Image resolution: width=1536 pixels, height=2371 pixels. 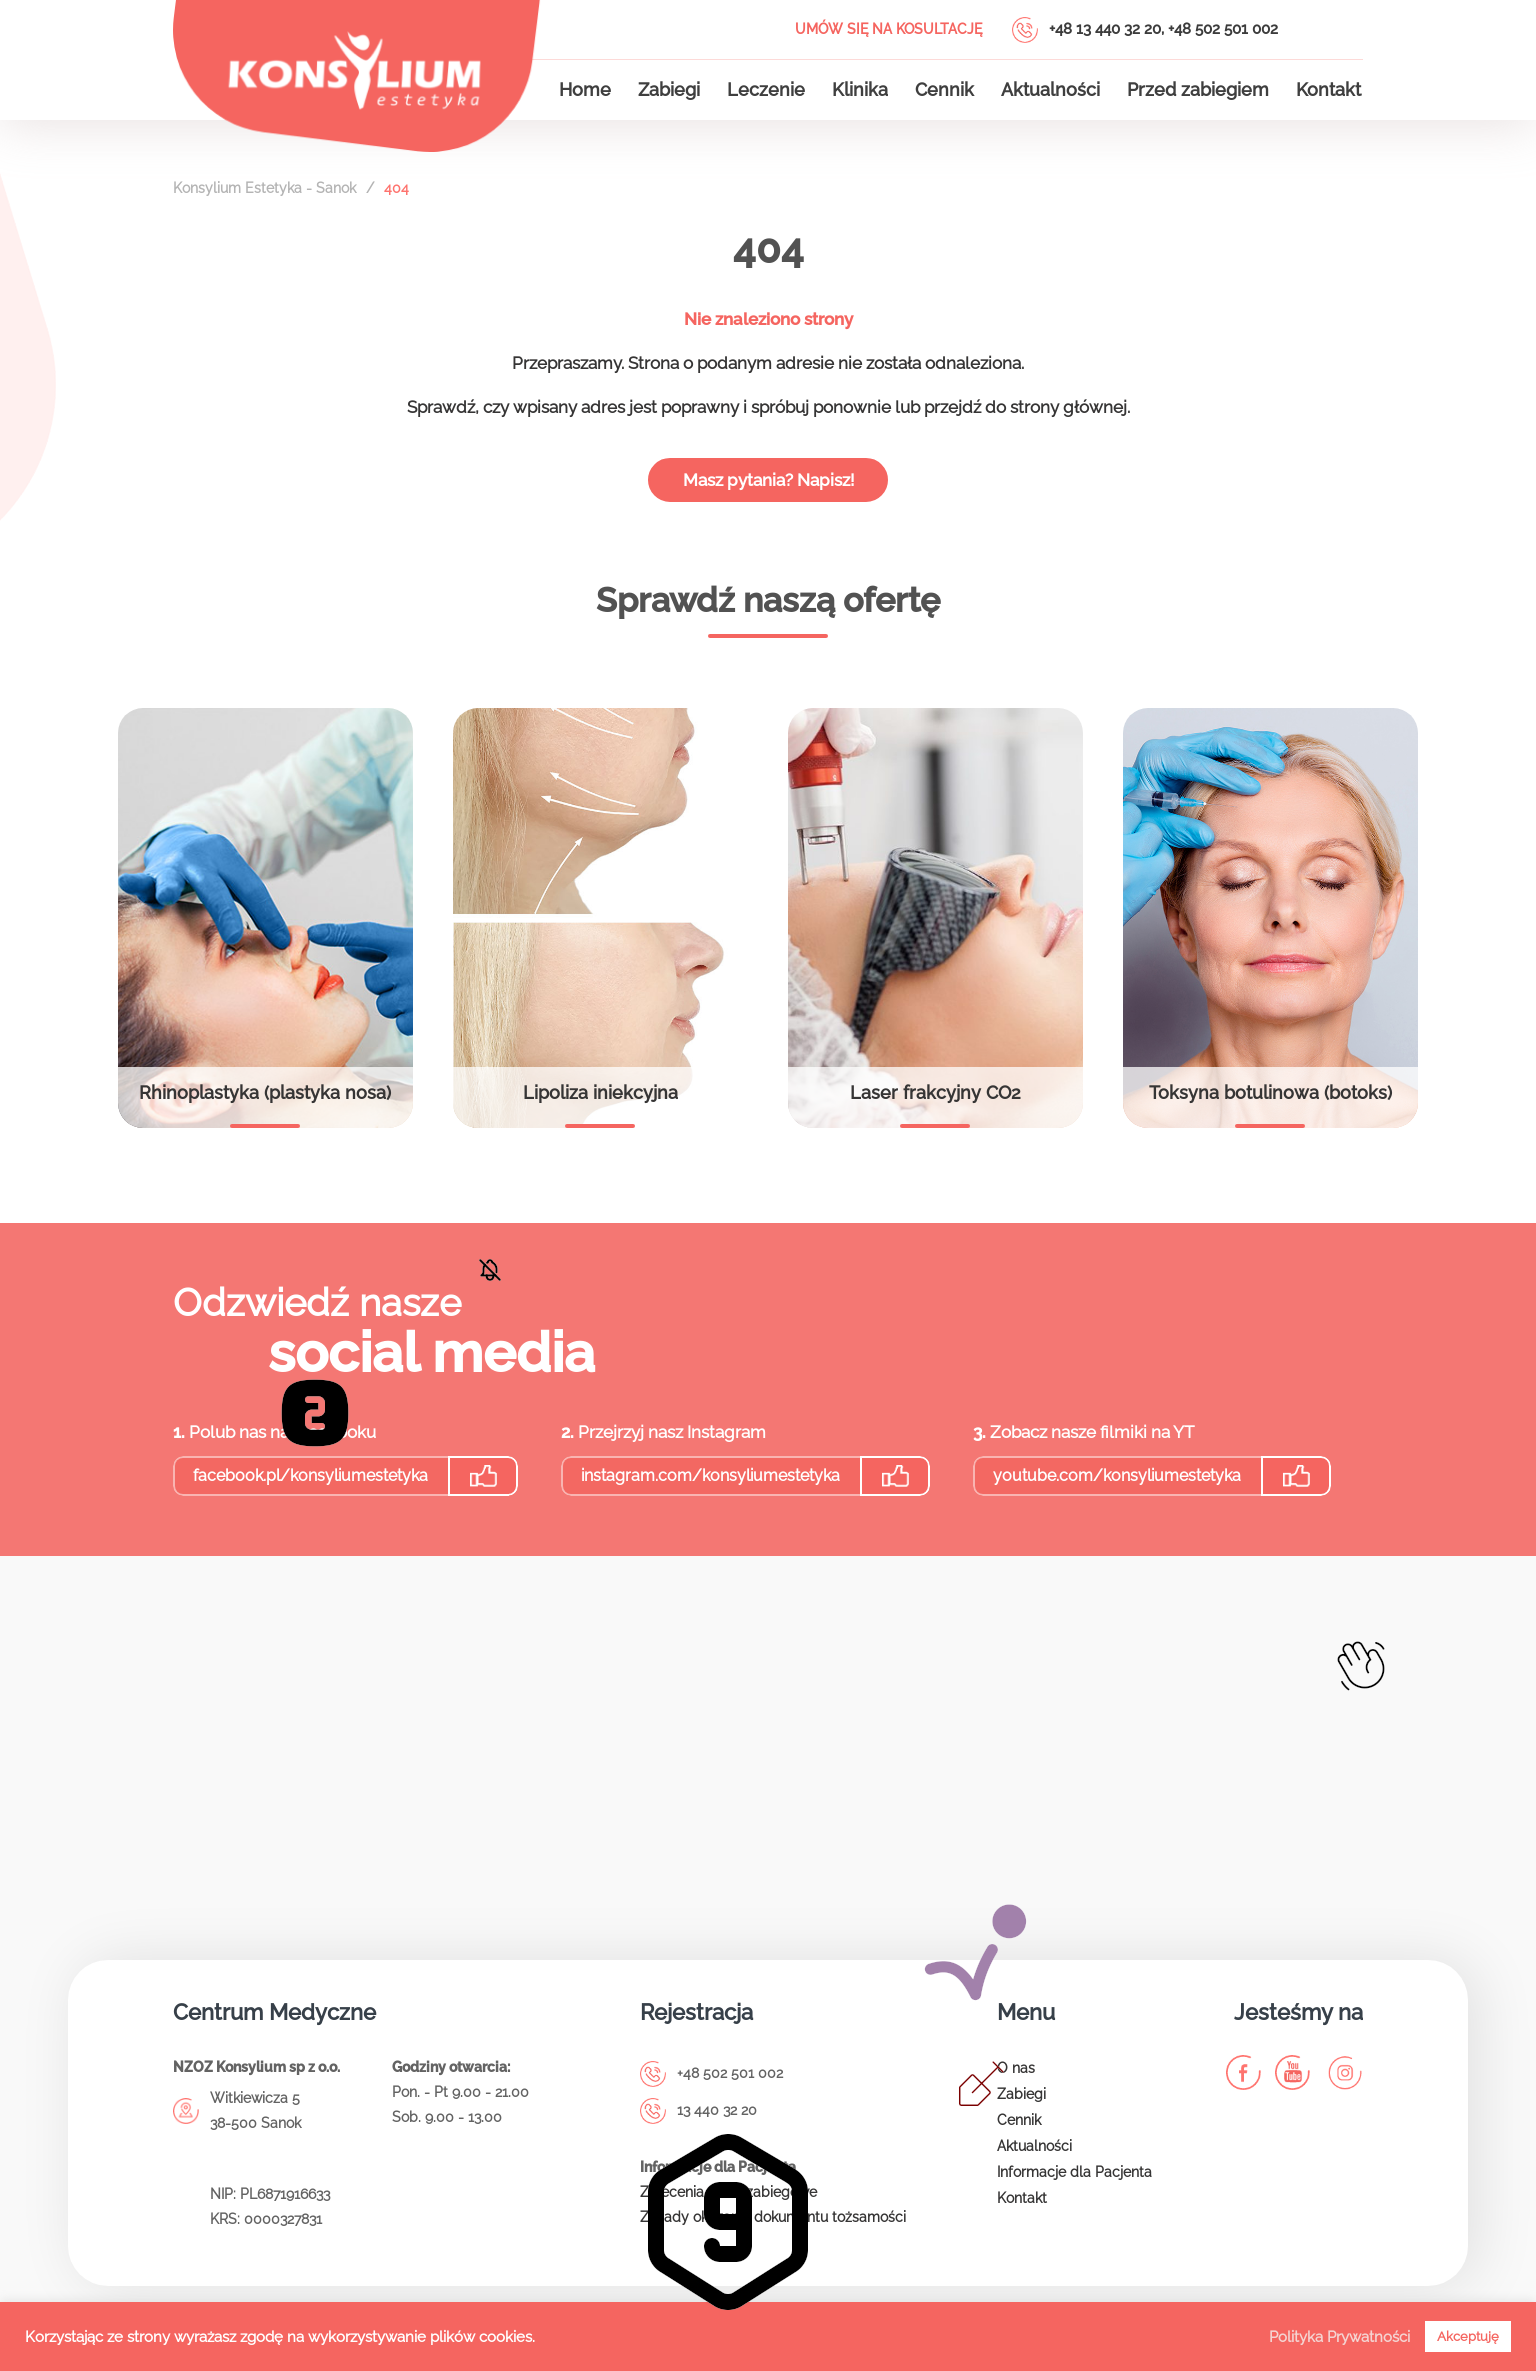 What do you see at coordinates (980, 2084) in the screenshot?
I see `access gardening or landscaping tools` at bounding box center [980, 2084].